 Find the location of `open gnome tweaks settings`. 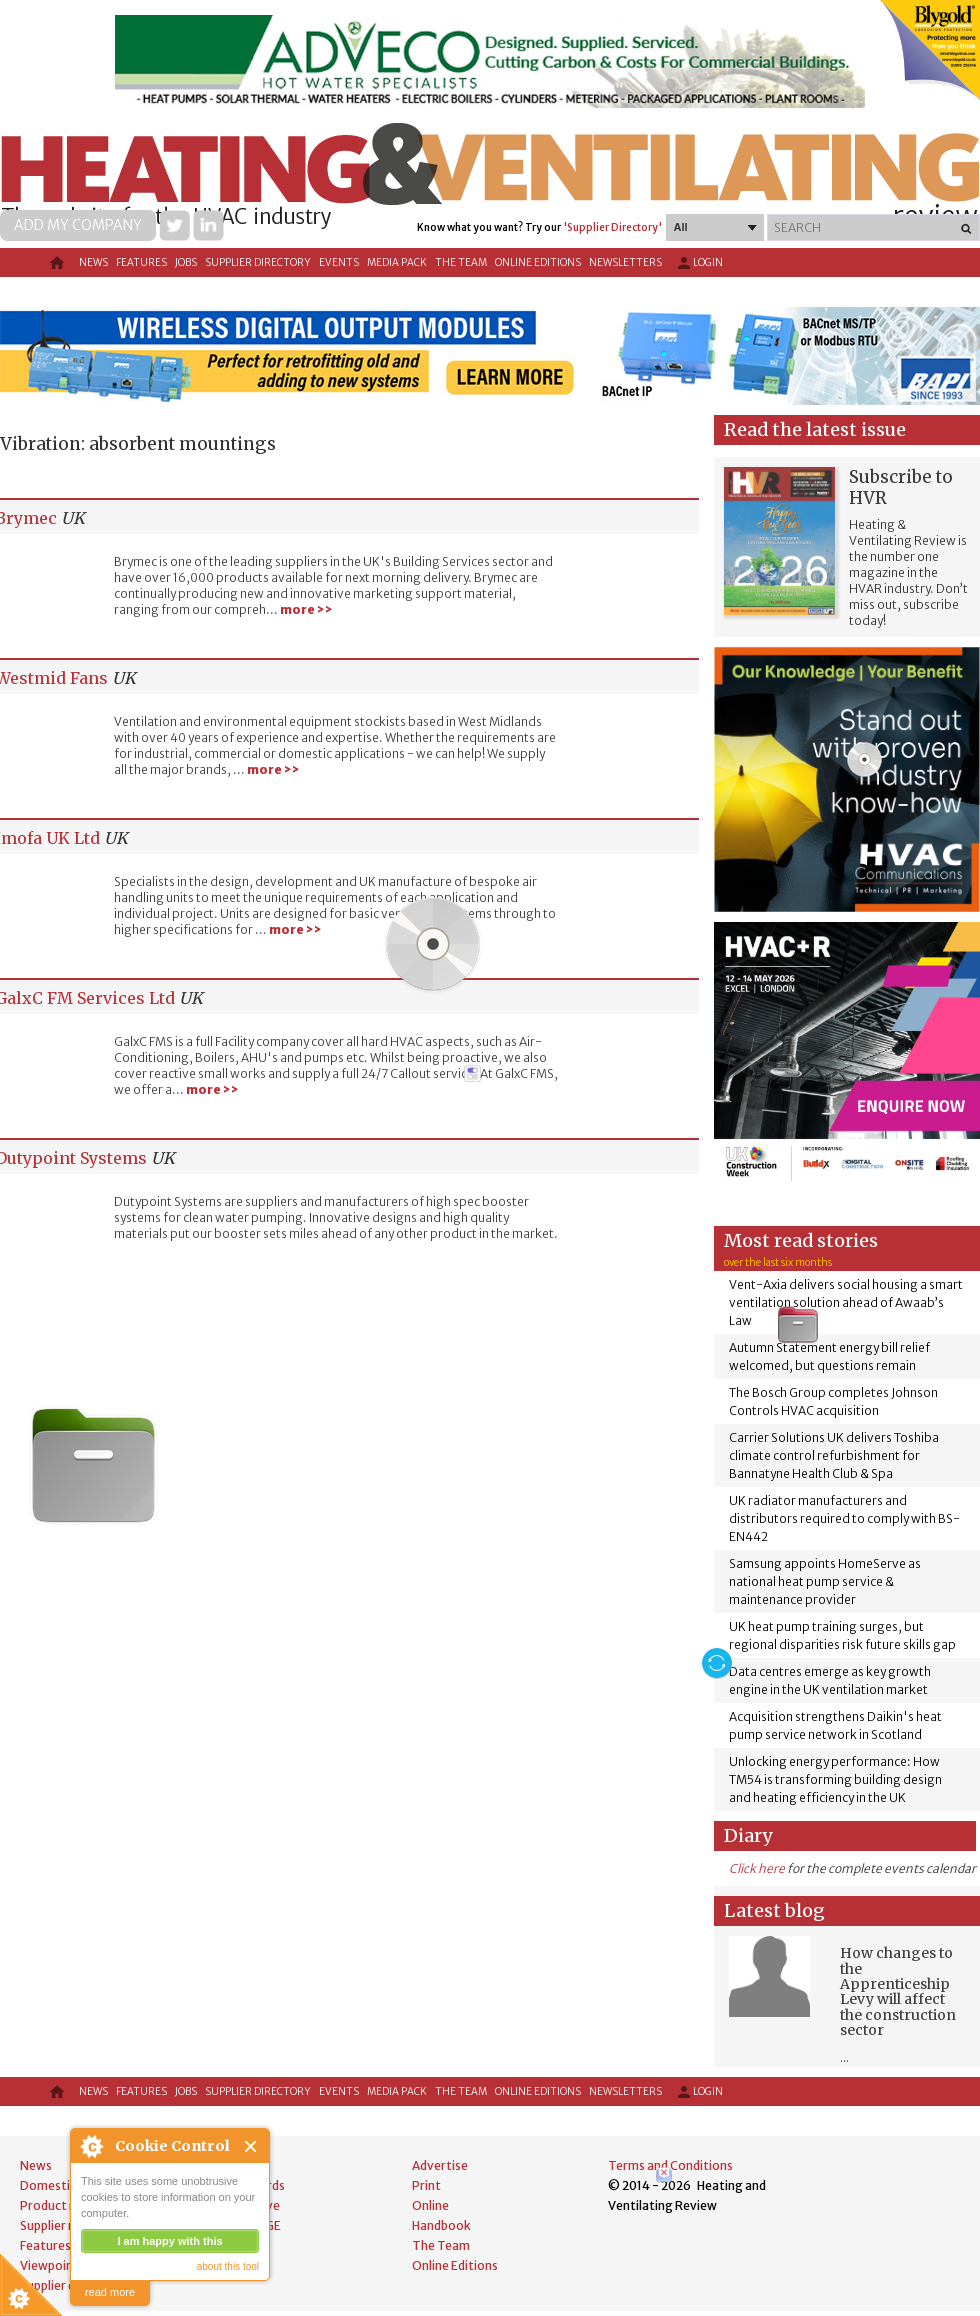

open gnome tweaks settings is located at coordinates (472, 1073).